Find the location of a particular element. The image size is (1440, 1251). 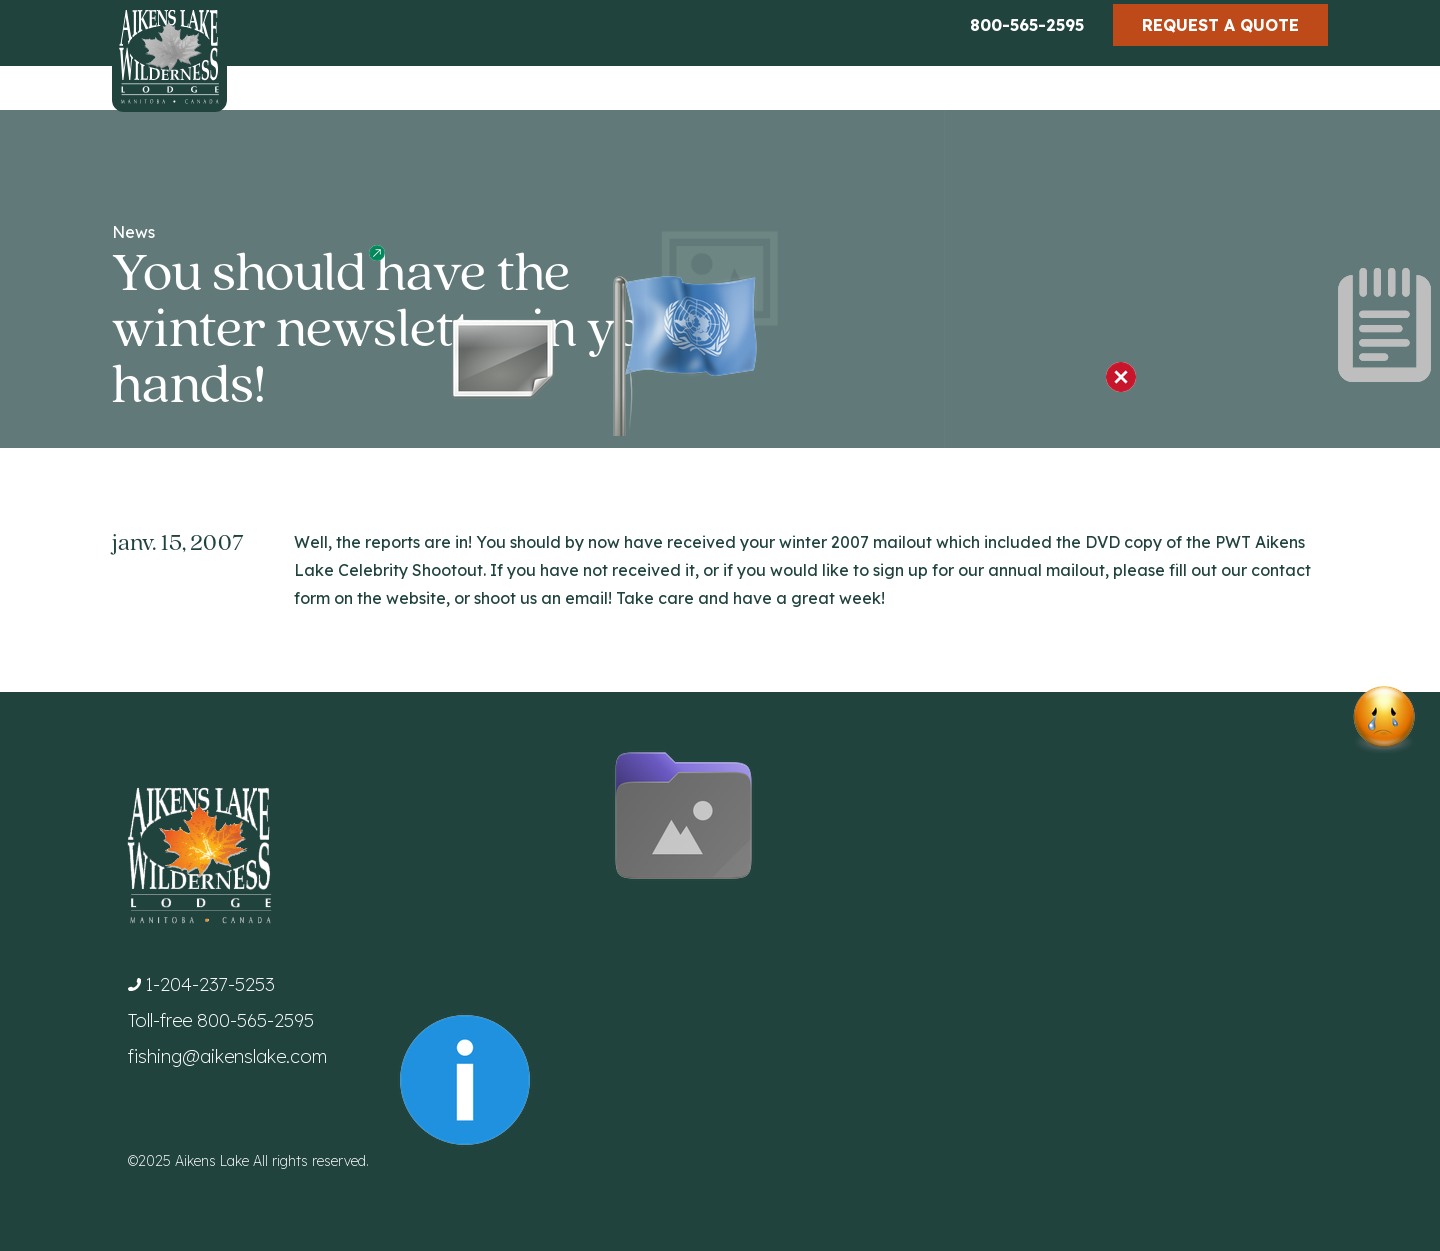

access language and region settings is located at coordinates (684, 355).